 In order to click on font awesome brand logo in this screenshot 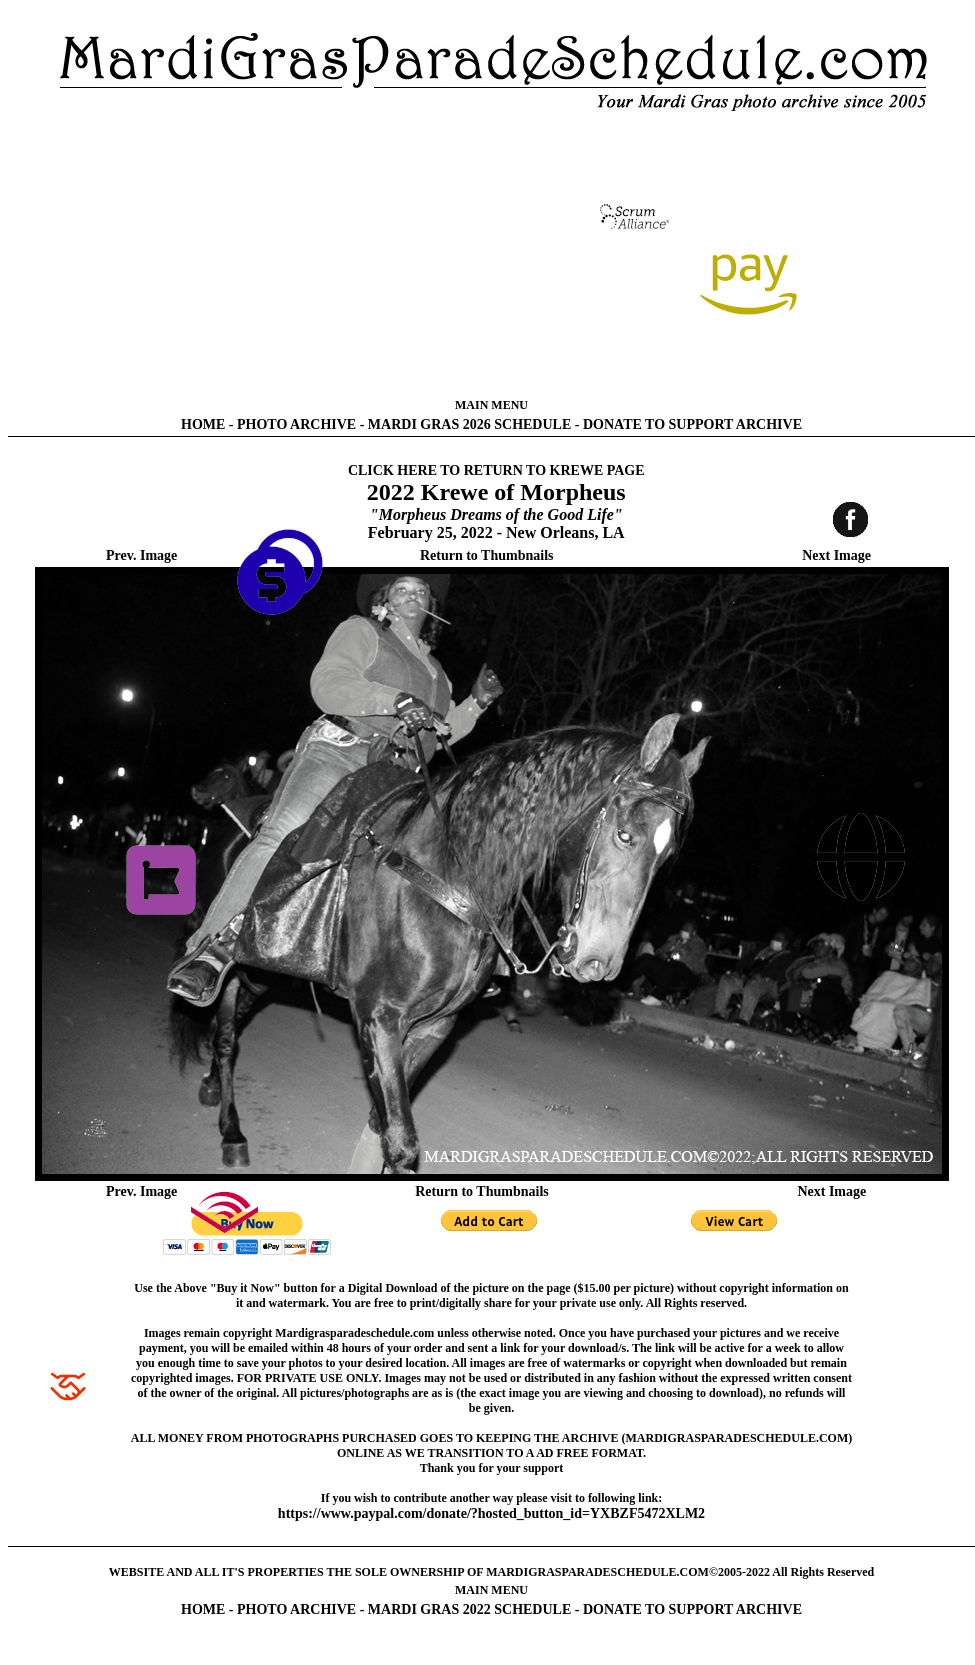, I will do `click(161, 880)`.